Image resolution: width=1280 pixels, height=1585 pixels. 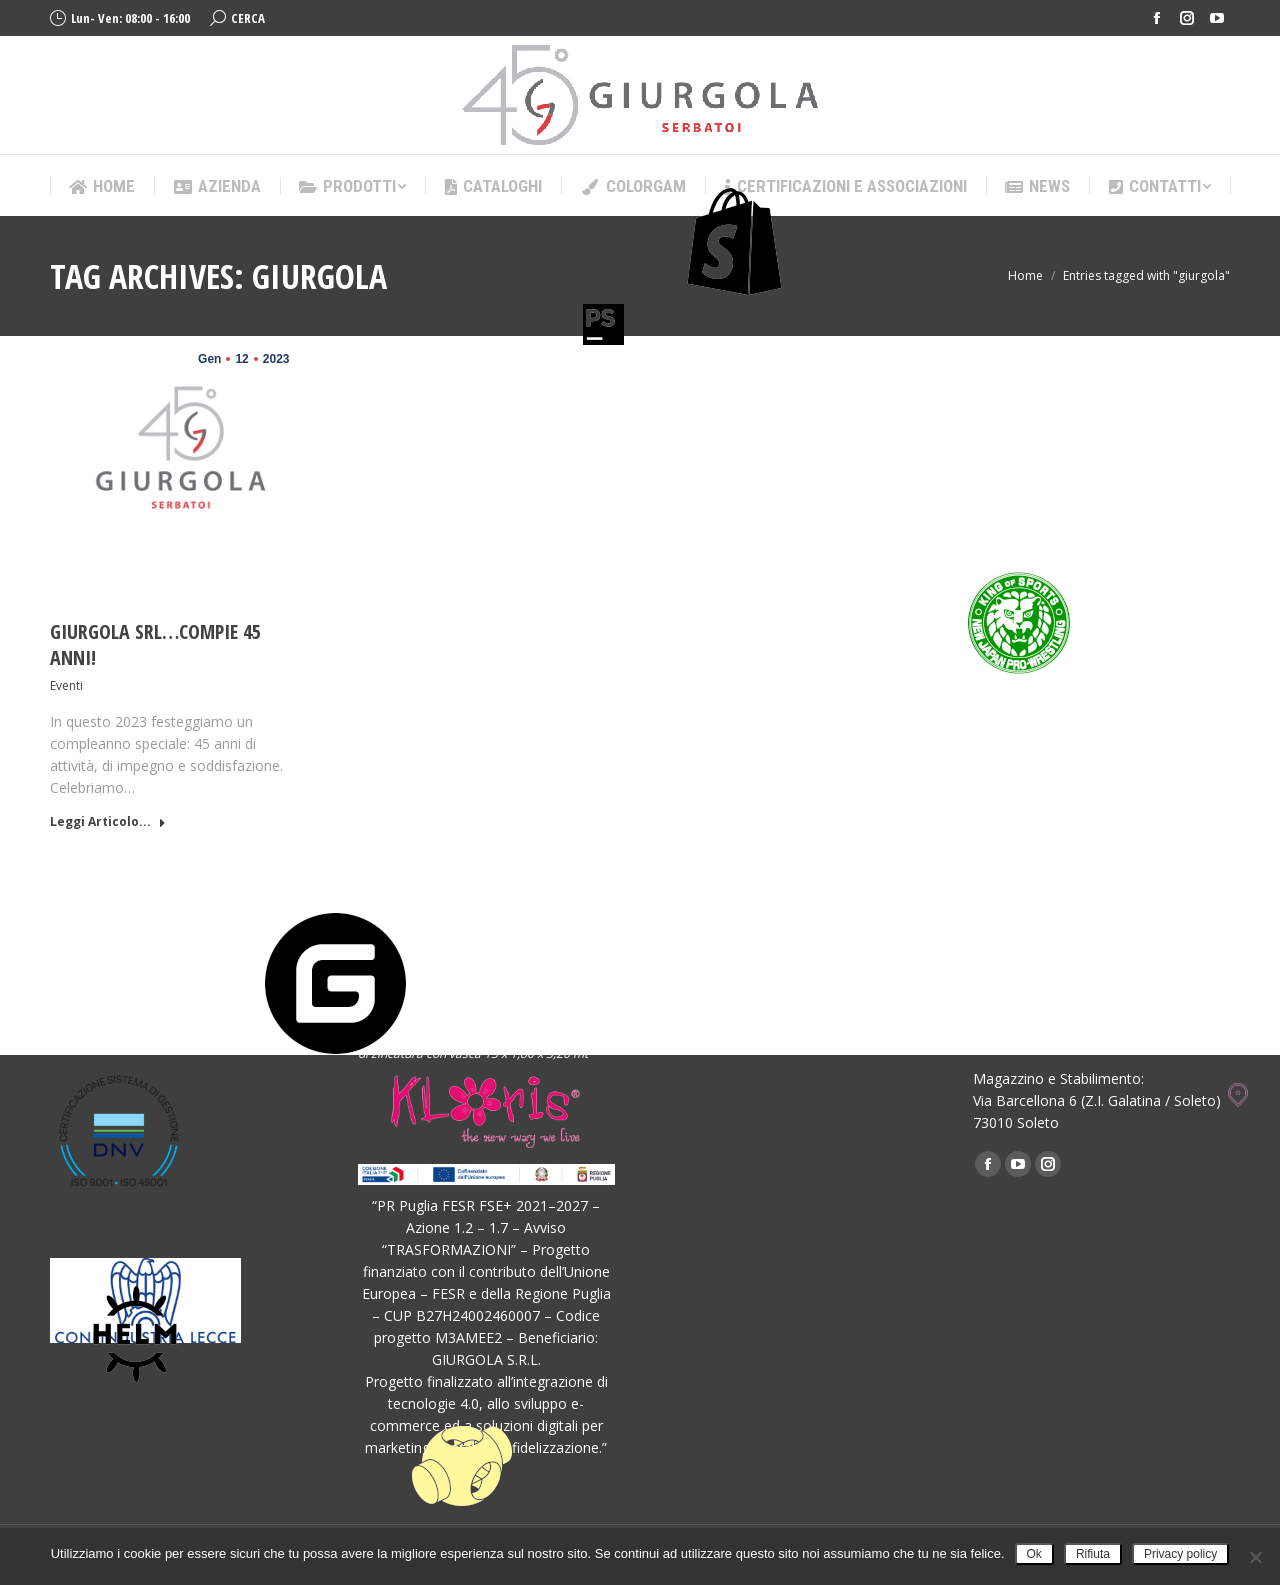 I want to click on open gitee repository, so click(x=335, y=983).